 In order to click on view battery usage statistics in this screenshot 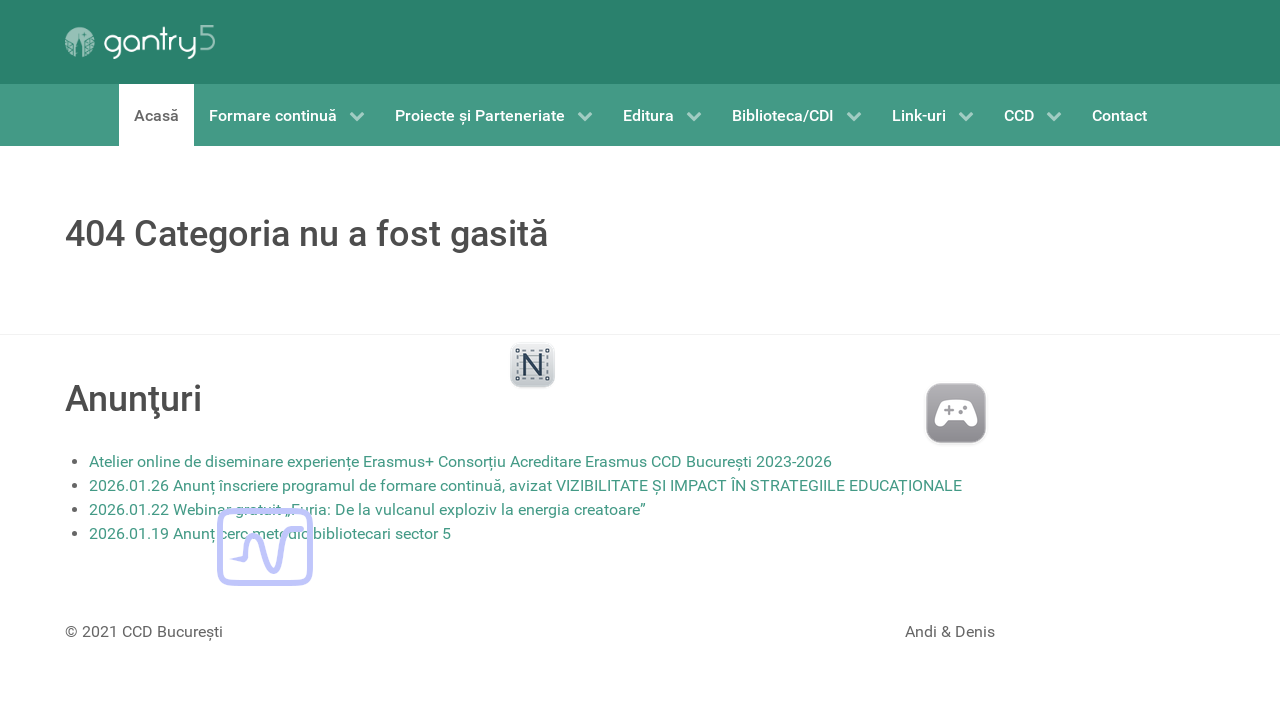, I will do `click(265, 544)`.